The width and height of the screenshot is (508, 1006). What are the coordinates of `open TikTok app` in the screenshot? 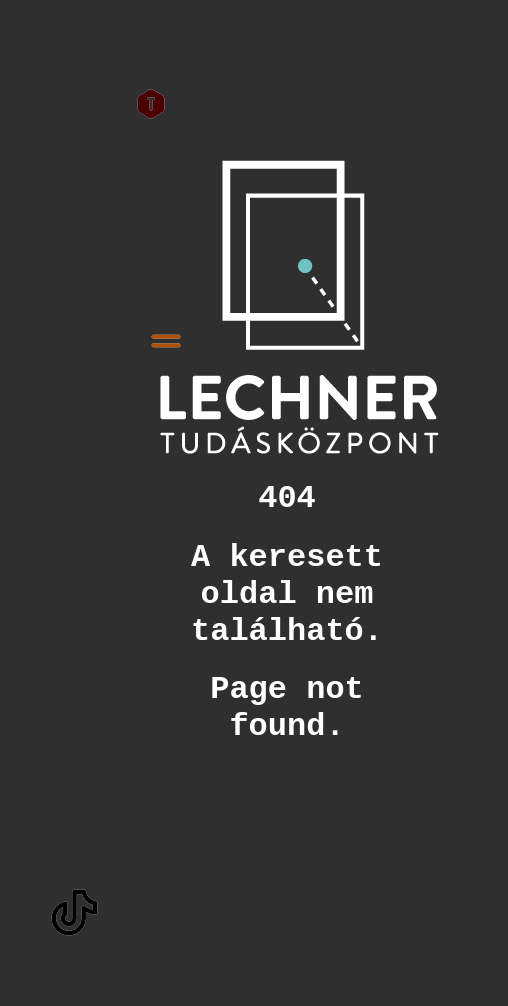 It's located at (74, 912).